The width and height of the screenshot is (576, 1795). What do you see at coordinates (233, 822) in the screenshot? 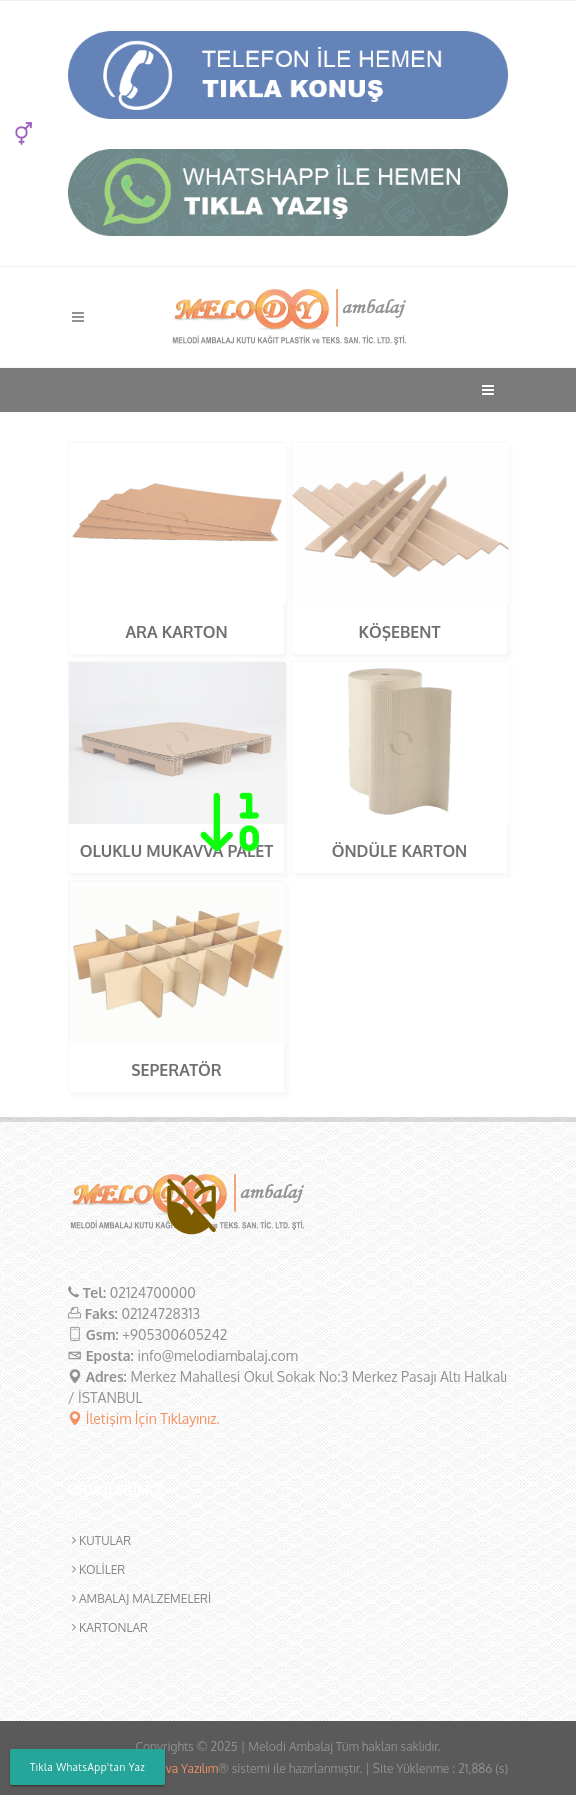
I see `sort numerically in descending order` at bounding box center [233, 822].